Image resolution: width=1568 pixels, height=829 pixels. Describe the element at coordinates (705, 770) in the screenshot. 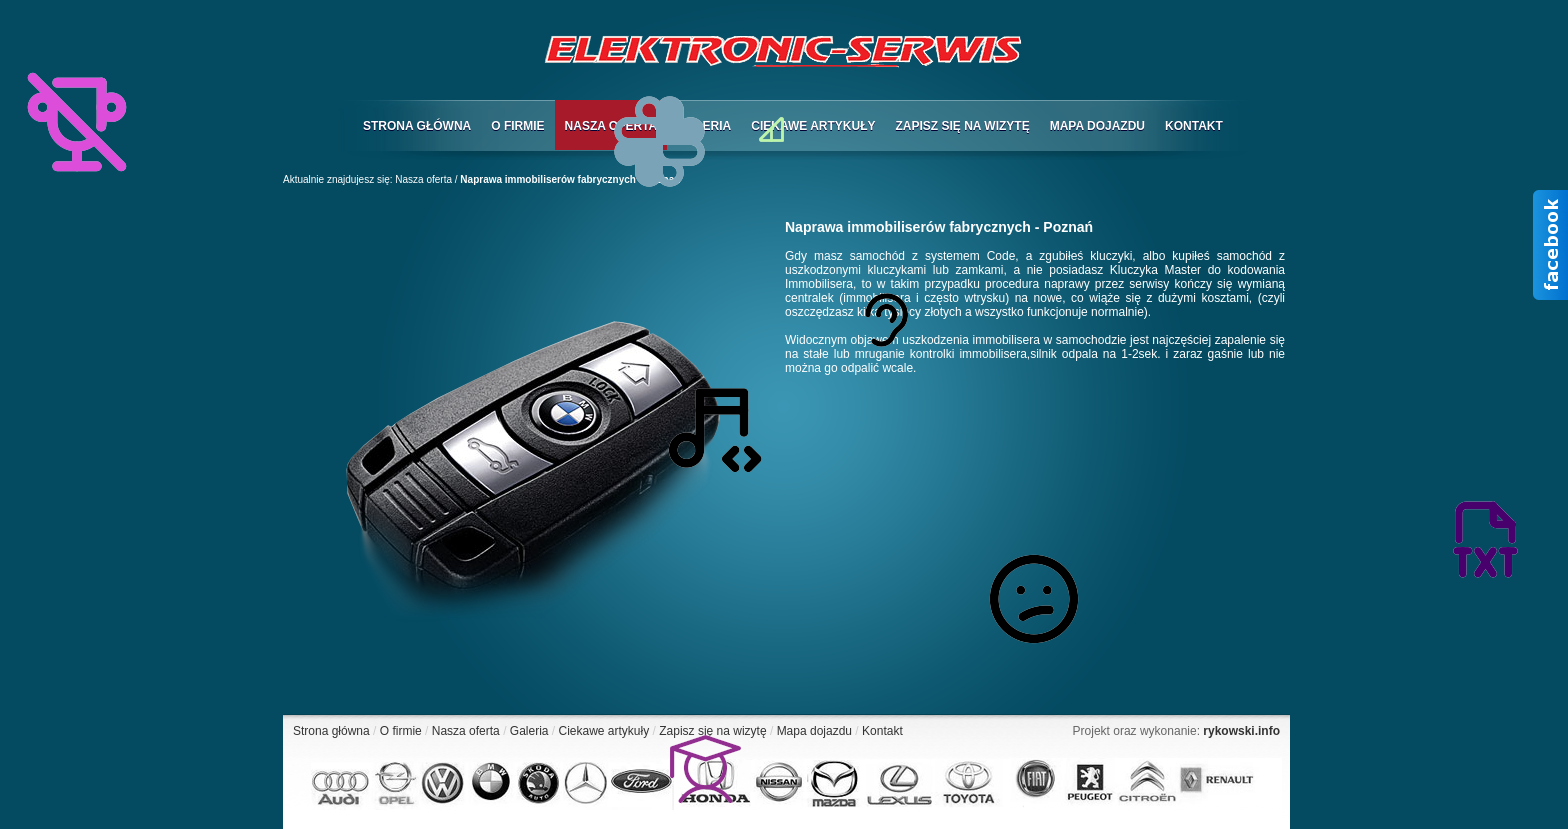

I see `view student profile or account` at that location.